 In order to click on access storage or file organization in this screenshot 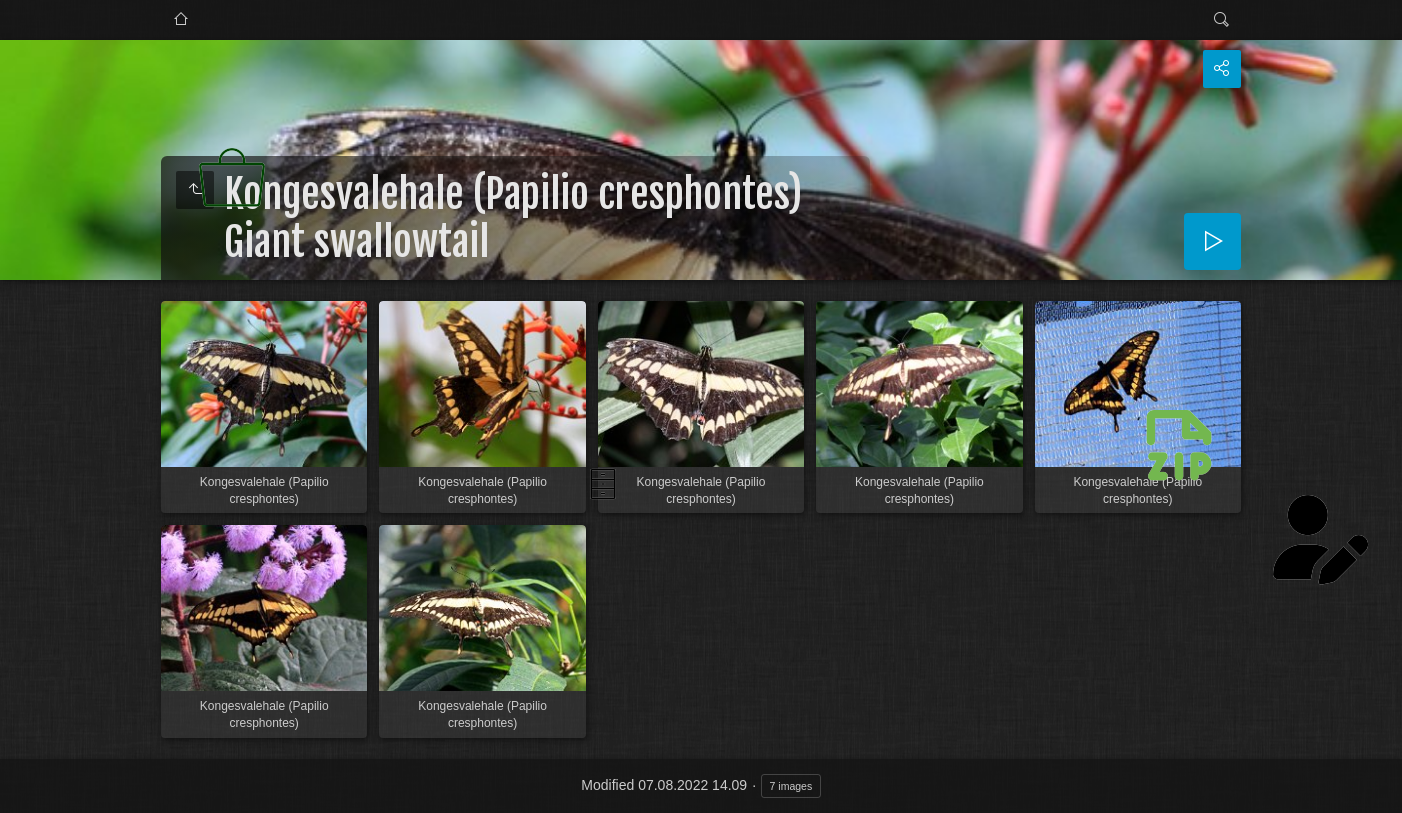, I will do `click(603, 484)`.